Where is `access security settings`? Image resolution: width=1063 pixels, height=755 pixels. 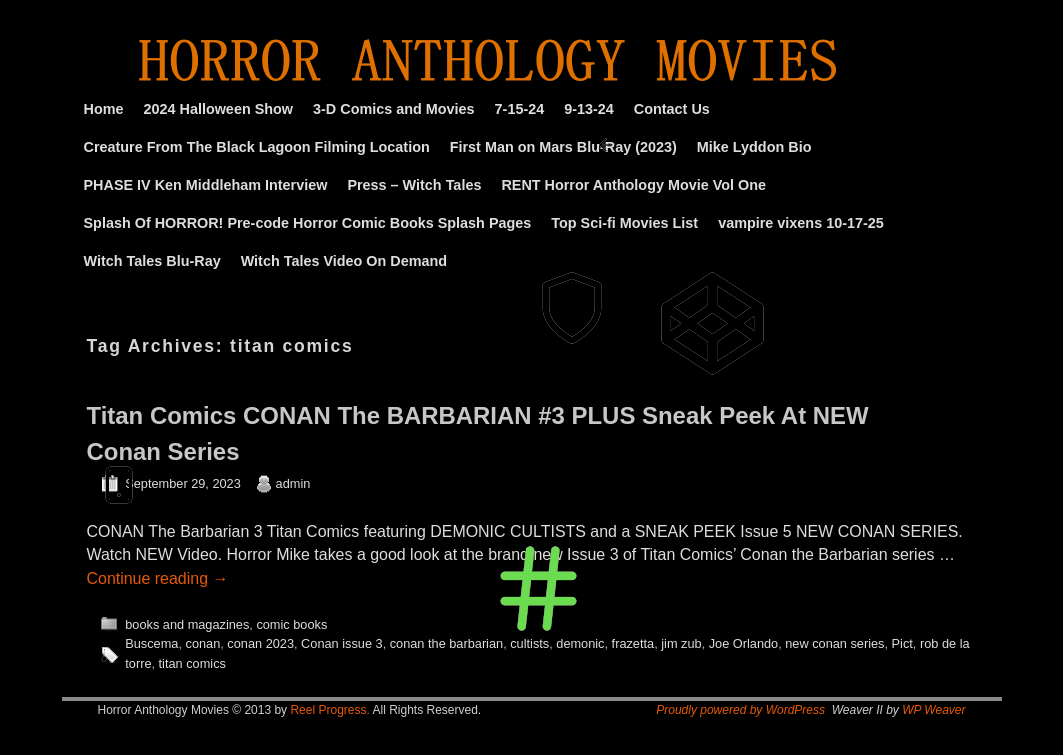 access security settings is located at coordinates (572, 308).